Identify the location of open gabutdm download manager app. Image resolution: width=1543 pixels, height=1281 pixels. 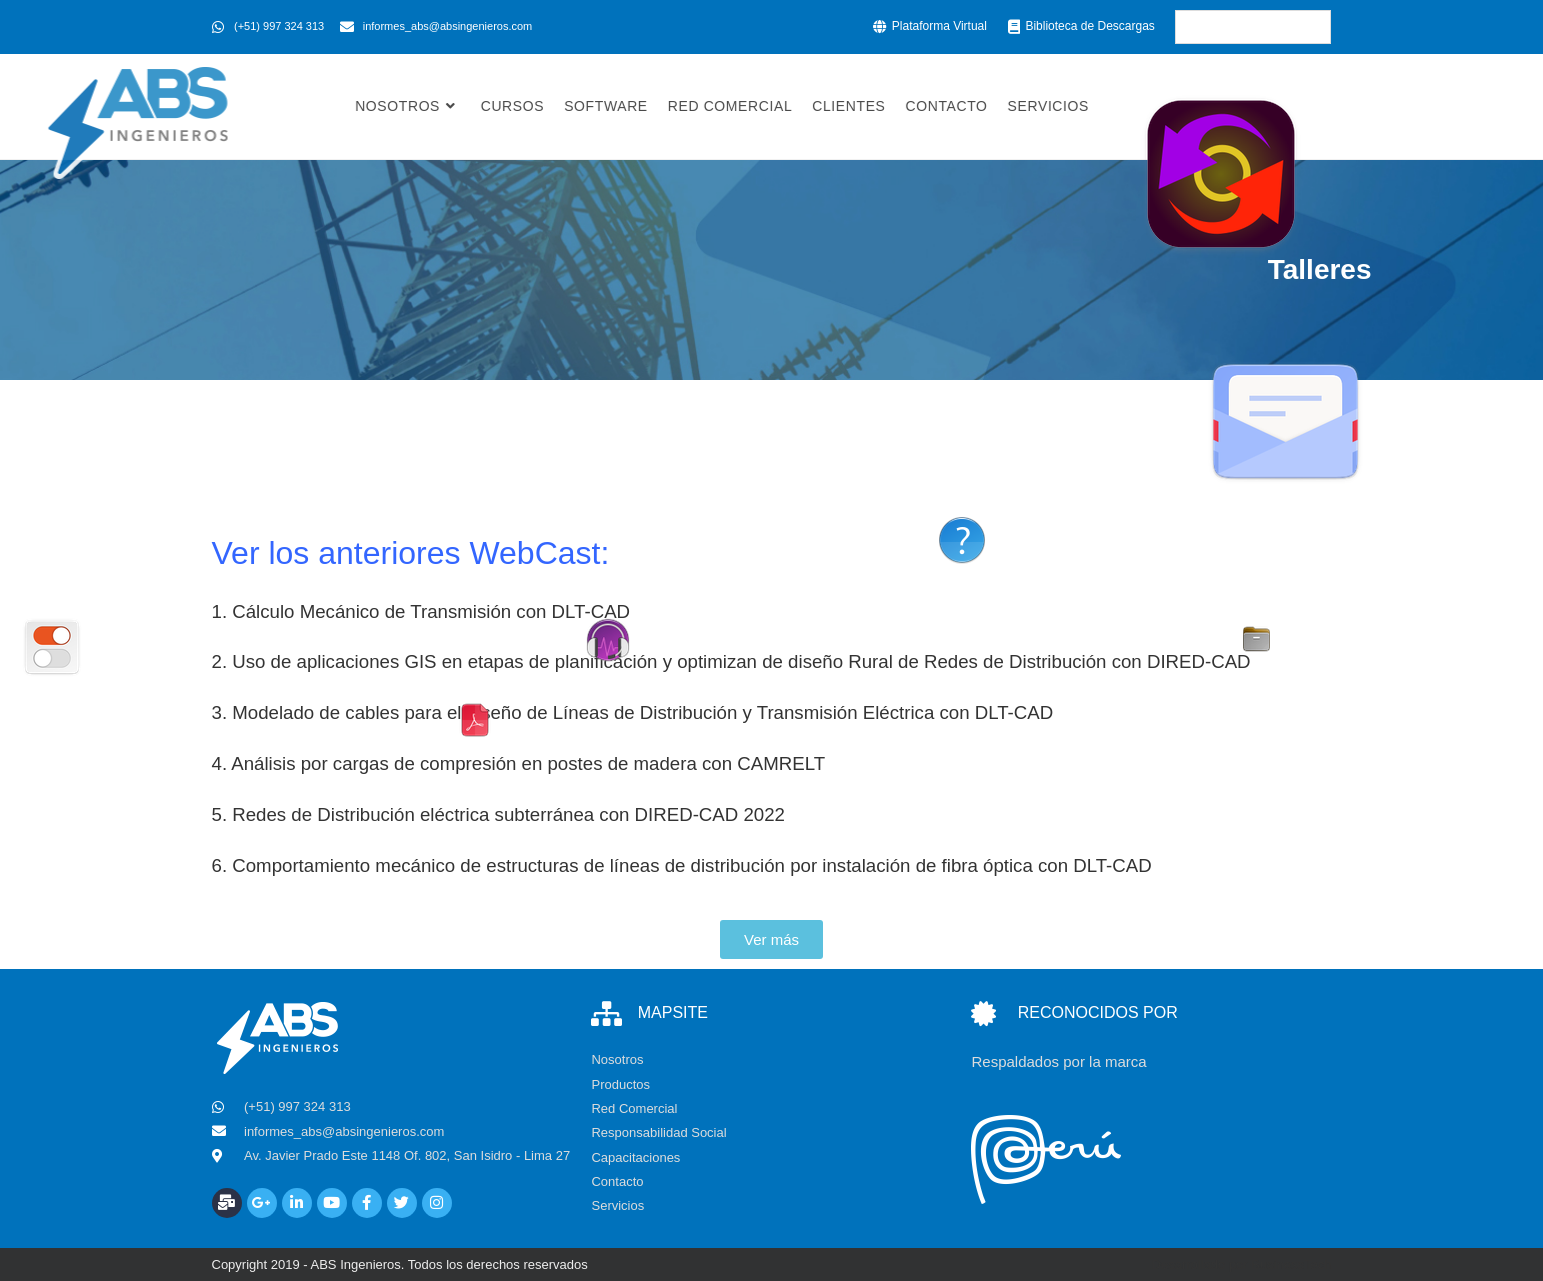
(1221, 174).